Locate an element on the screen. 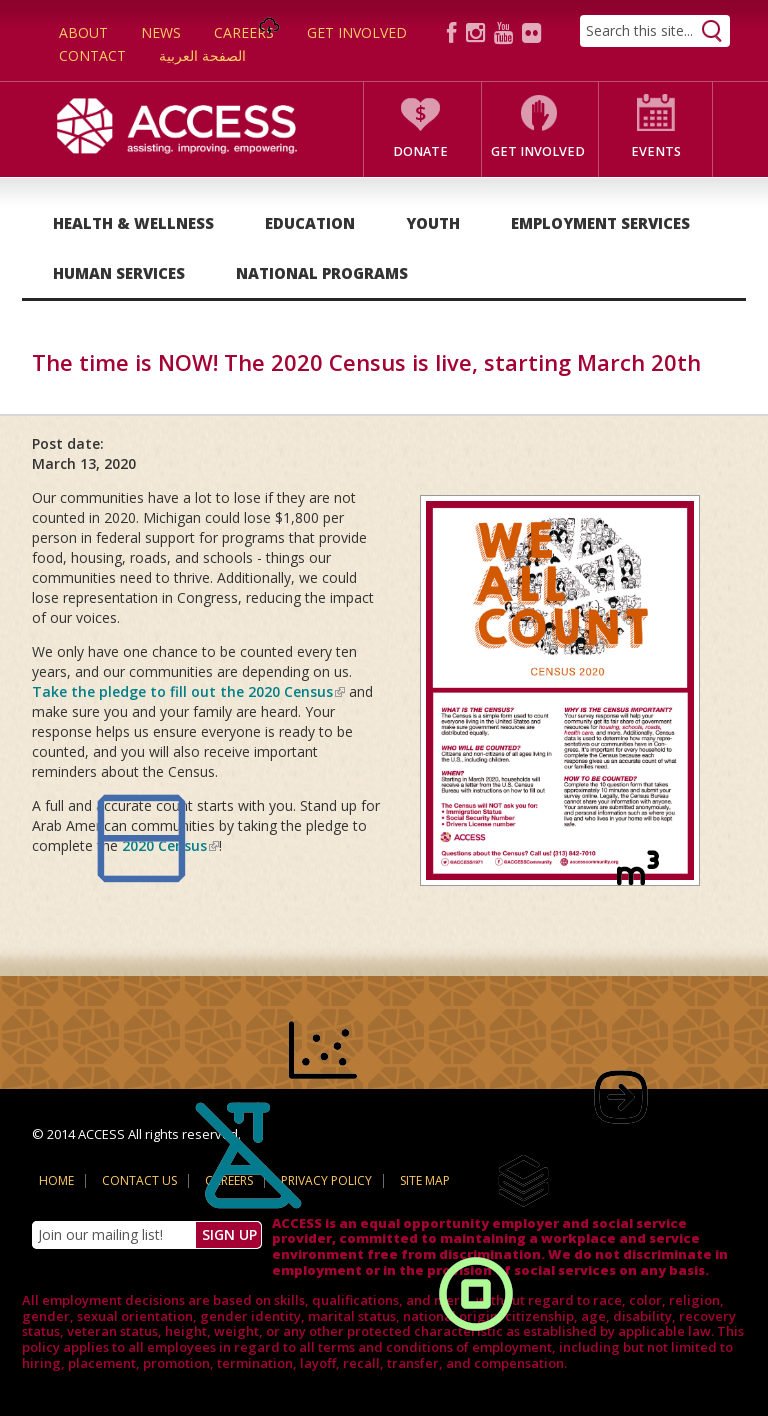  indicates stormy weather conditions is located at coordinates (269, 25).